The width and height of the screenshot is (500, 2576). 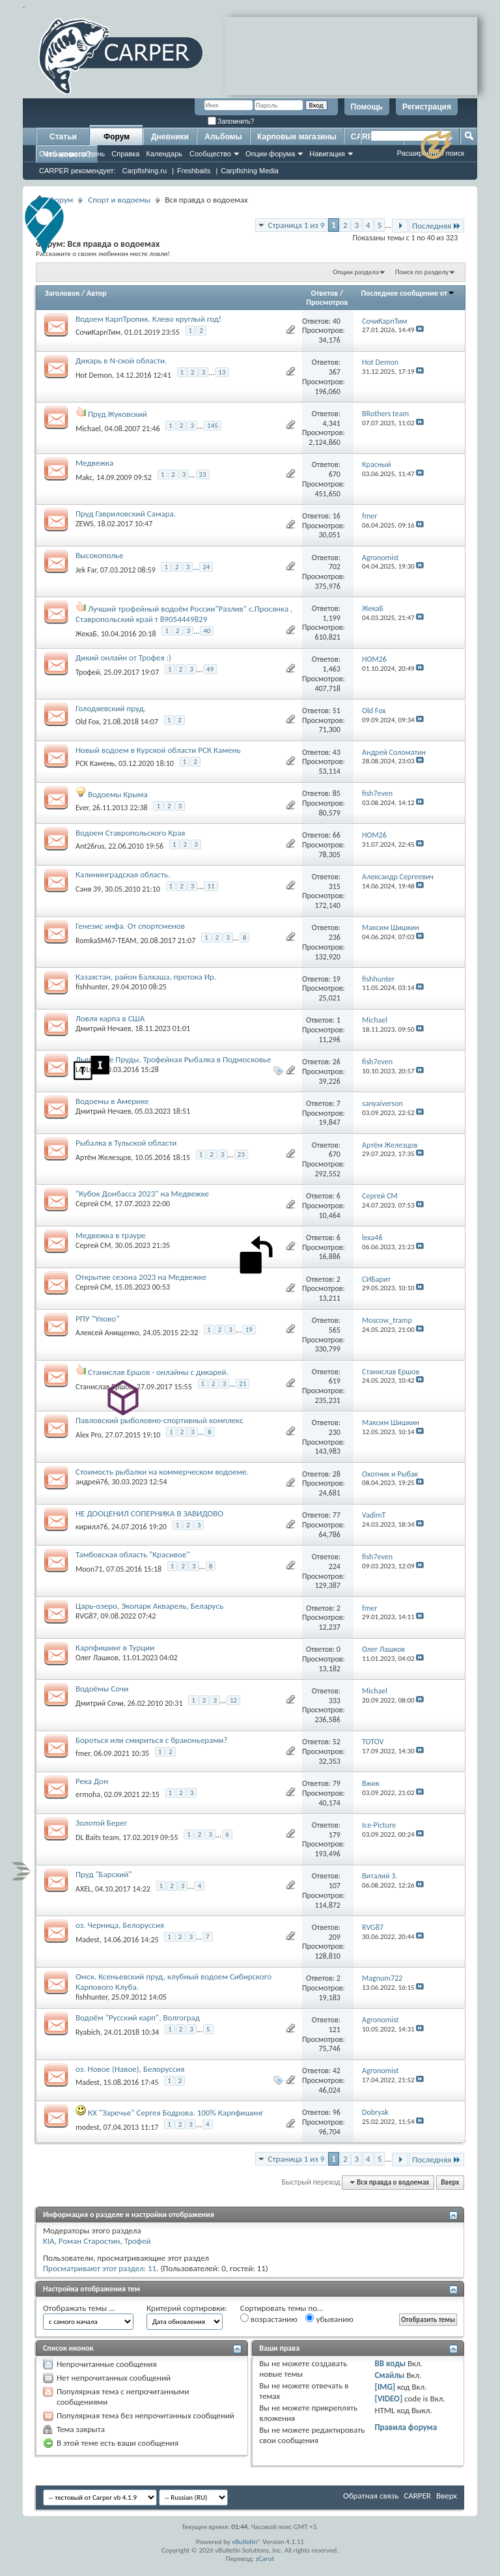 I want to click on rotate object counterclockwise, so click(x=256, y=1255).